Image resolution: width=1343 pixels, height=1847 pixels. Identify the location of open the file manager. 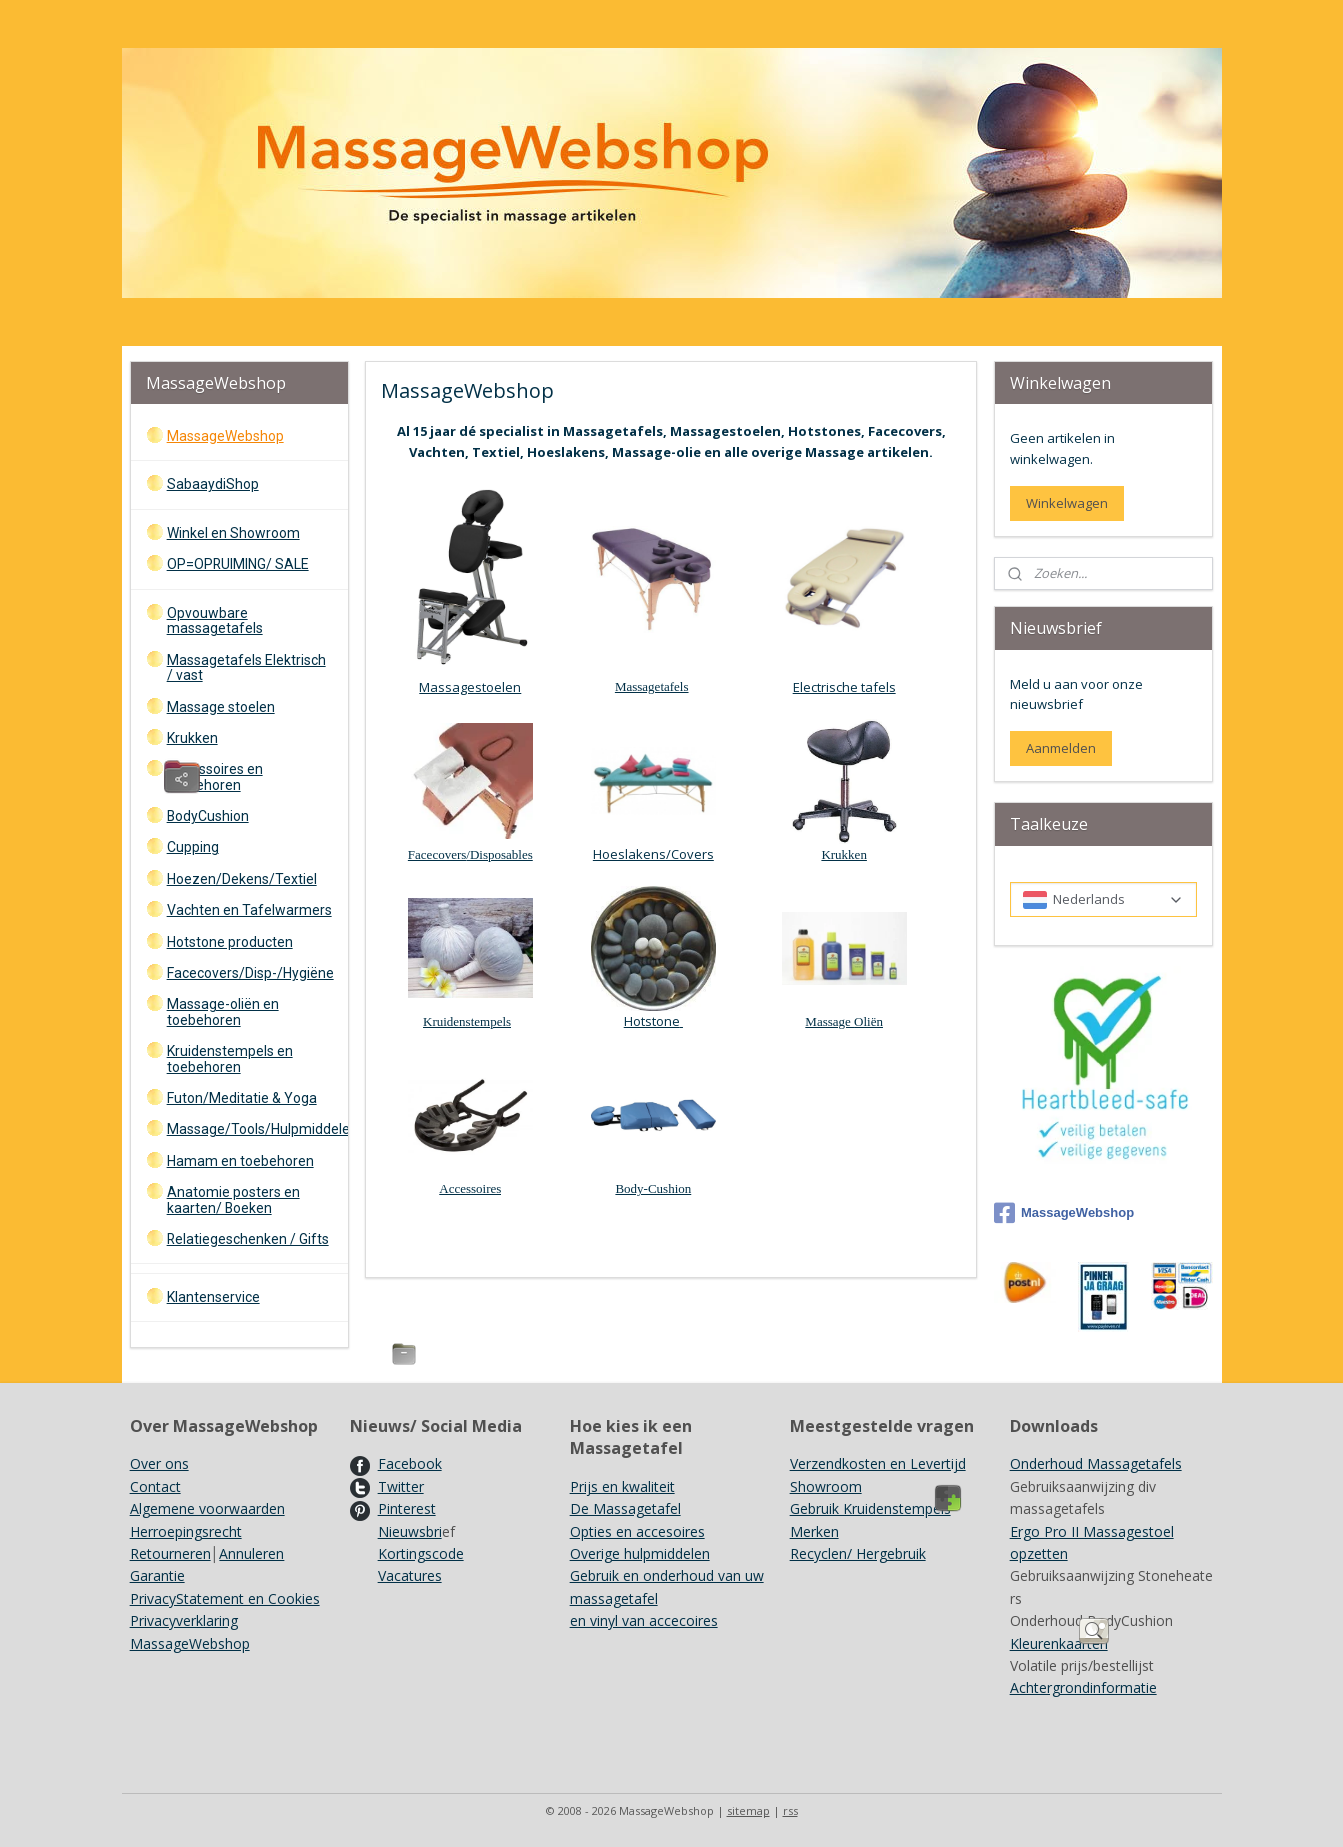
(404, 1354).